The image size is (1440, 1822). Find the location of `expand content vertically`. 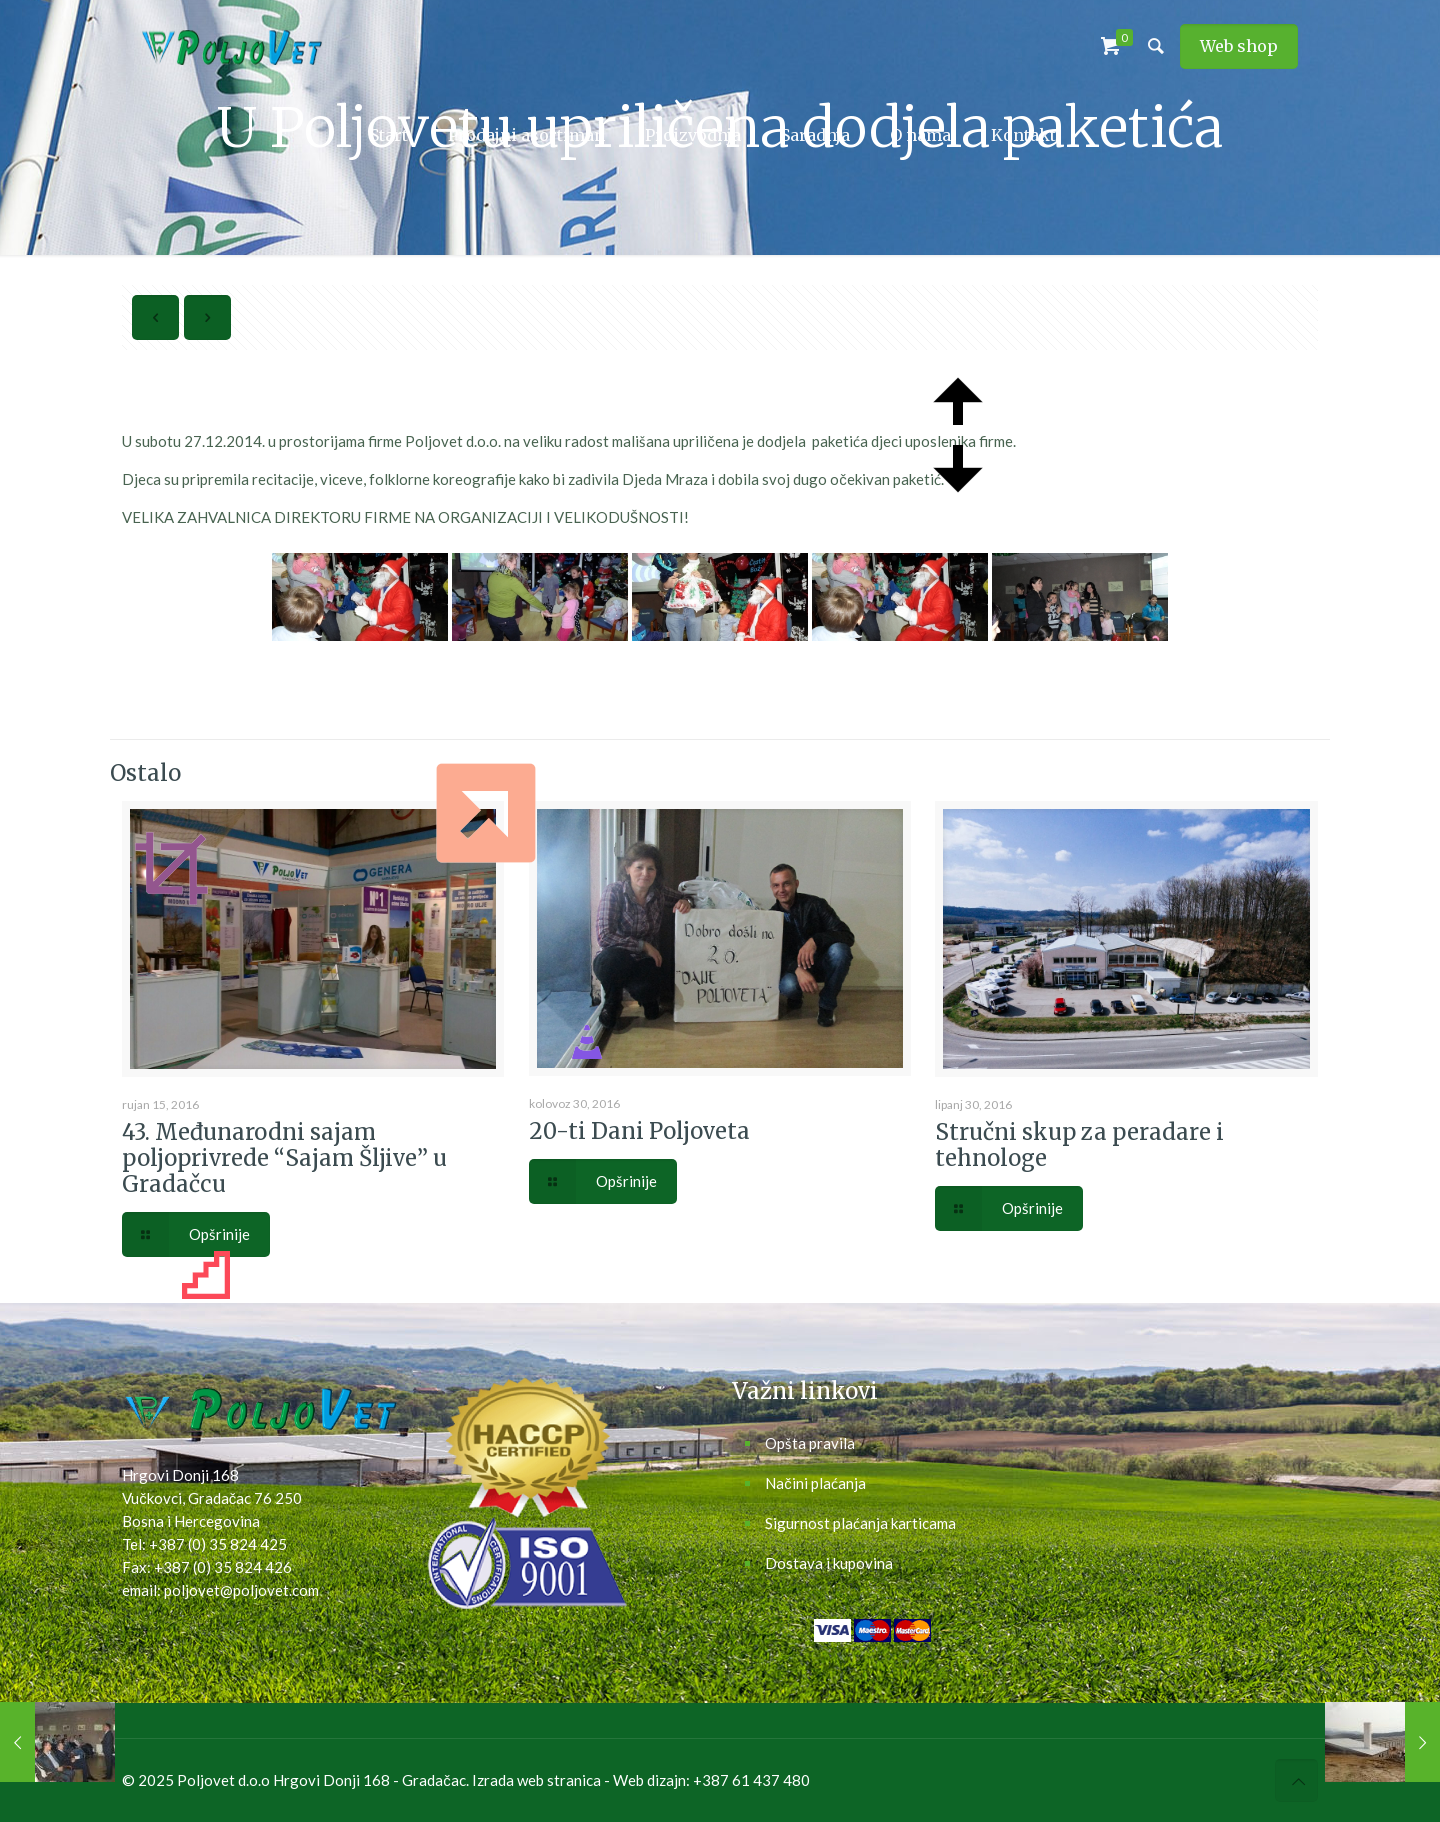

expand content vertically is located at coordinates (958, 435).